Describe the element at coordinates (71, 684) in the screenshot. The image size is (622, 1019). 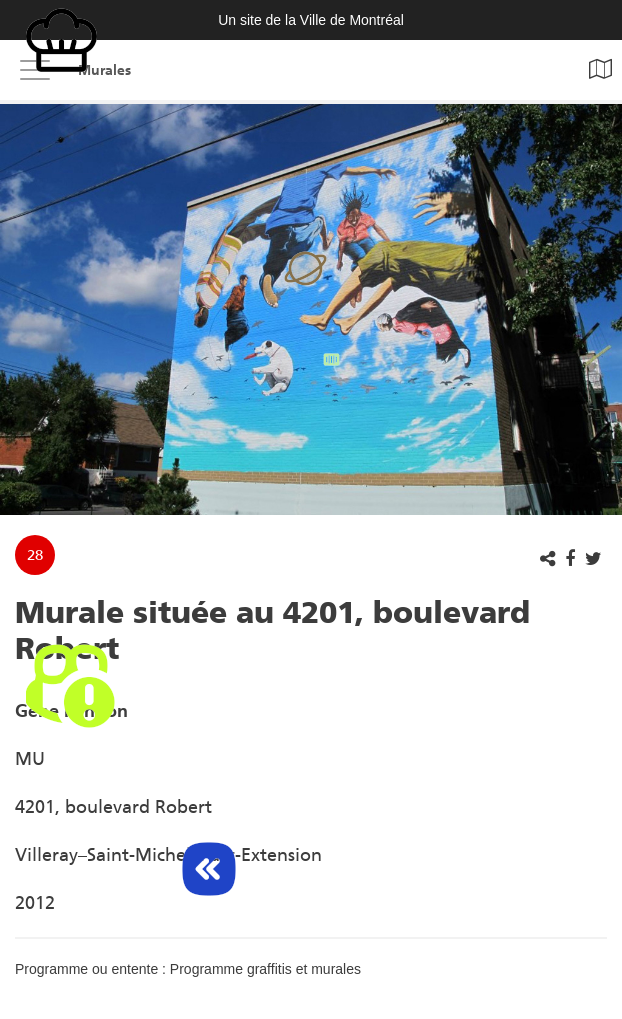
I see `indicates a warning or issue with GitHub Copilot` at that location.